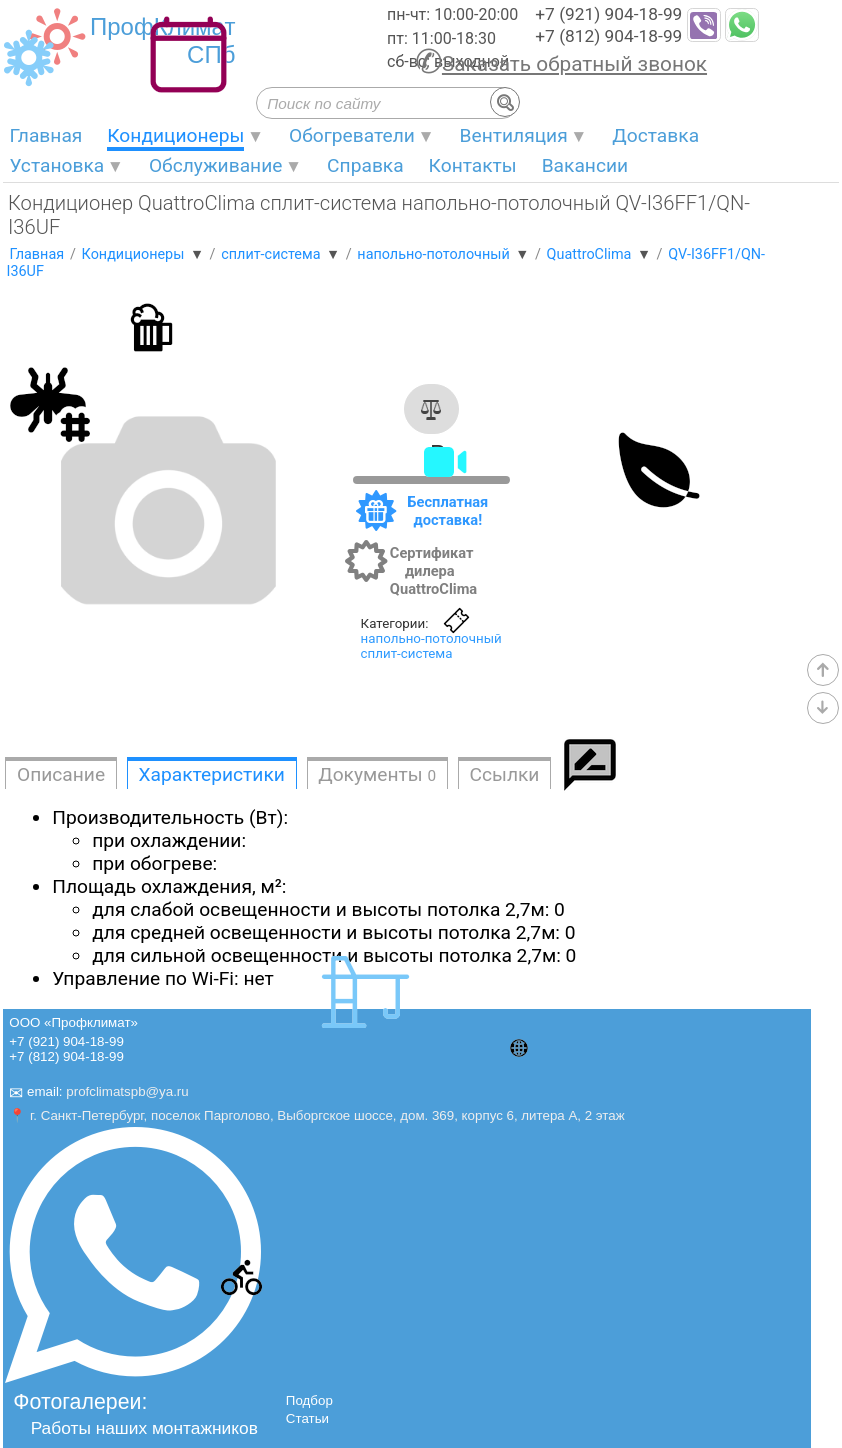 This screenshot has height=1448, width=842. What do you see at coordinates (519, 1048) in the screenshot?
I see `access website or browse the web` at bounding box center [519, 1048].